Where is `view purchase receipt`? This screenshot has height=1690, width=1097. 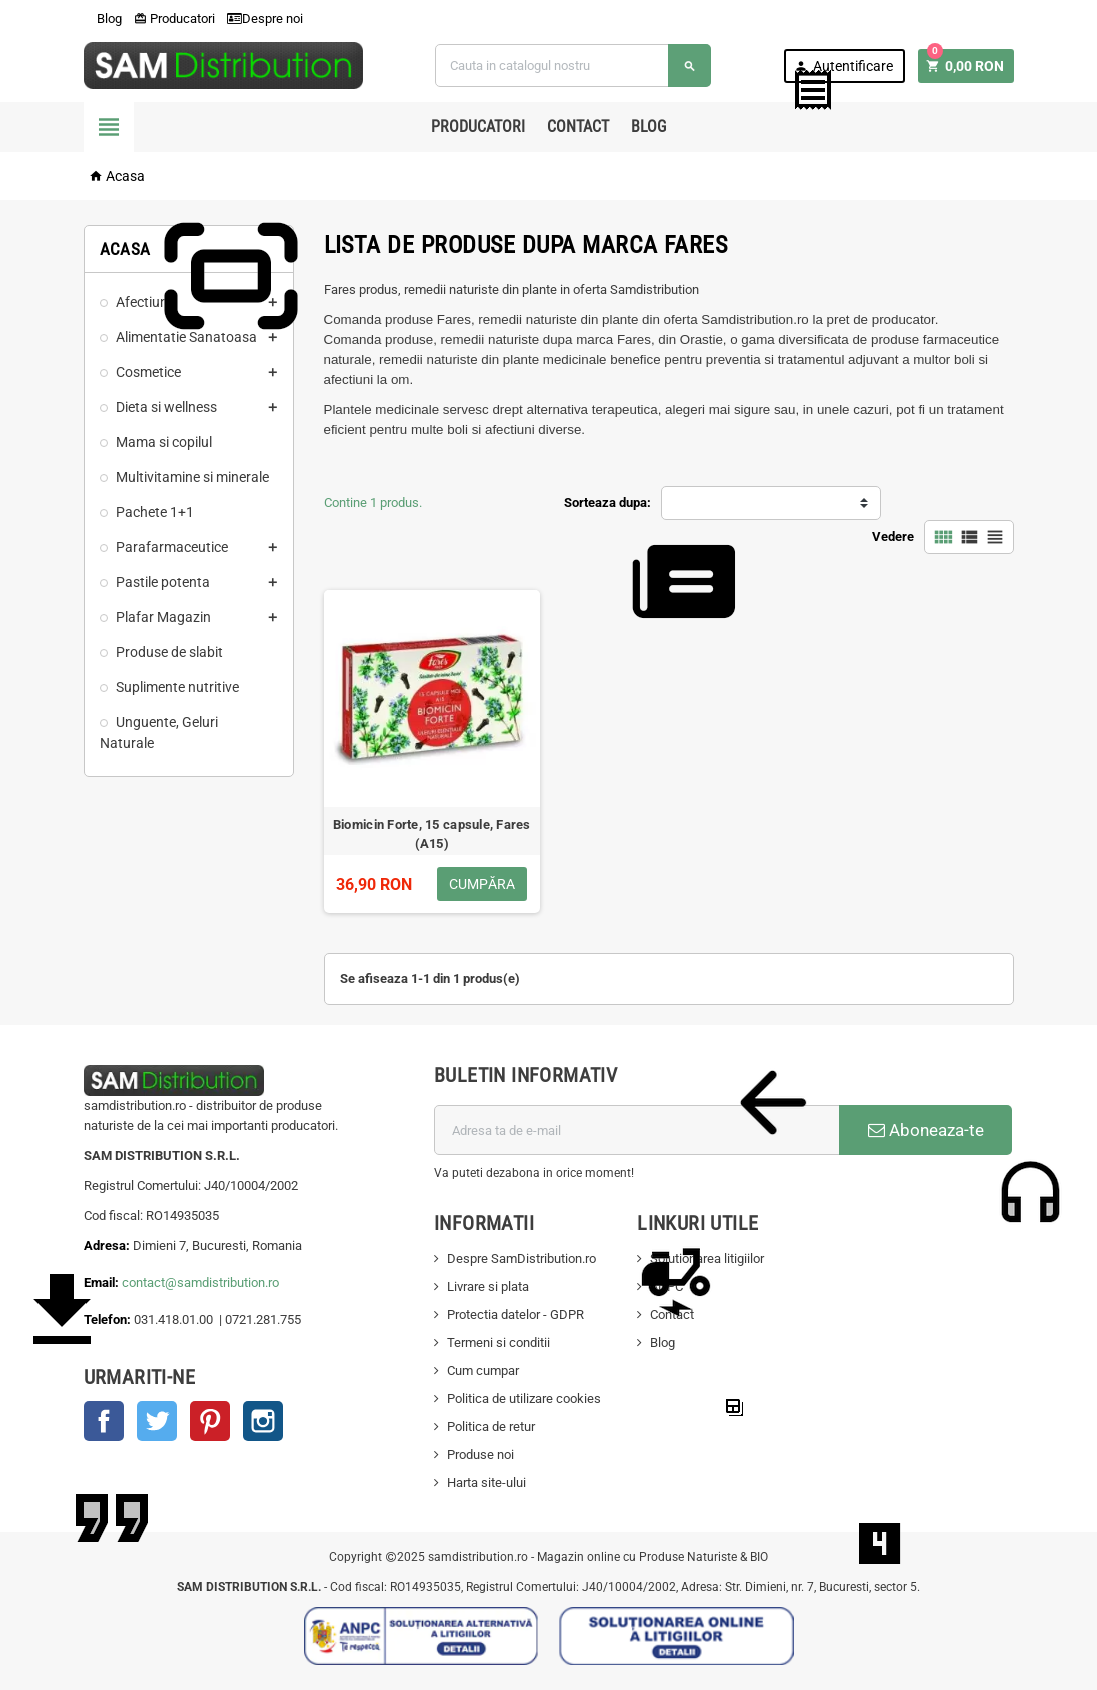 view purchase receipt is located at coordinates (813, 90).